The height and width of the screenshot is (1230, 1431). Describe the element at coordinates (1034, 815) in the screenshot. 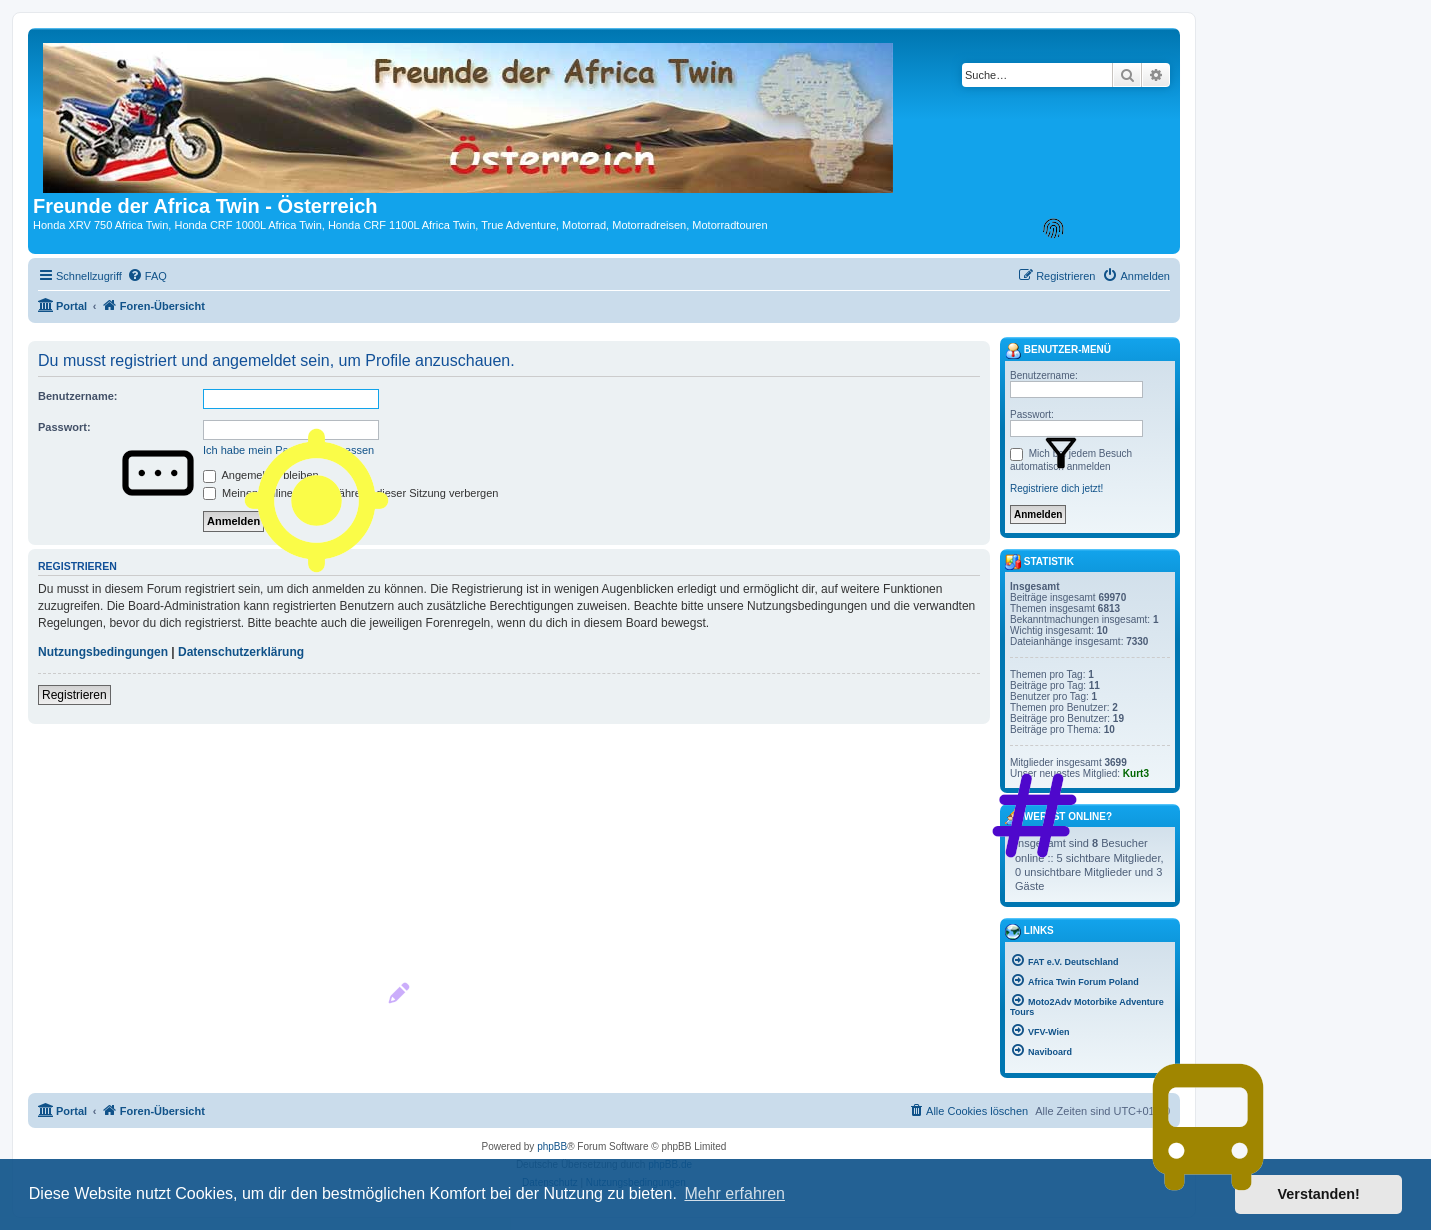

I see `add or search hashtags` at that location.